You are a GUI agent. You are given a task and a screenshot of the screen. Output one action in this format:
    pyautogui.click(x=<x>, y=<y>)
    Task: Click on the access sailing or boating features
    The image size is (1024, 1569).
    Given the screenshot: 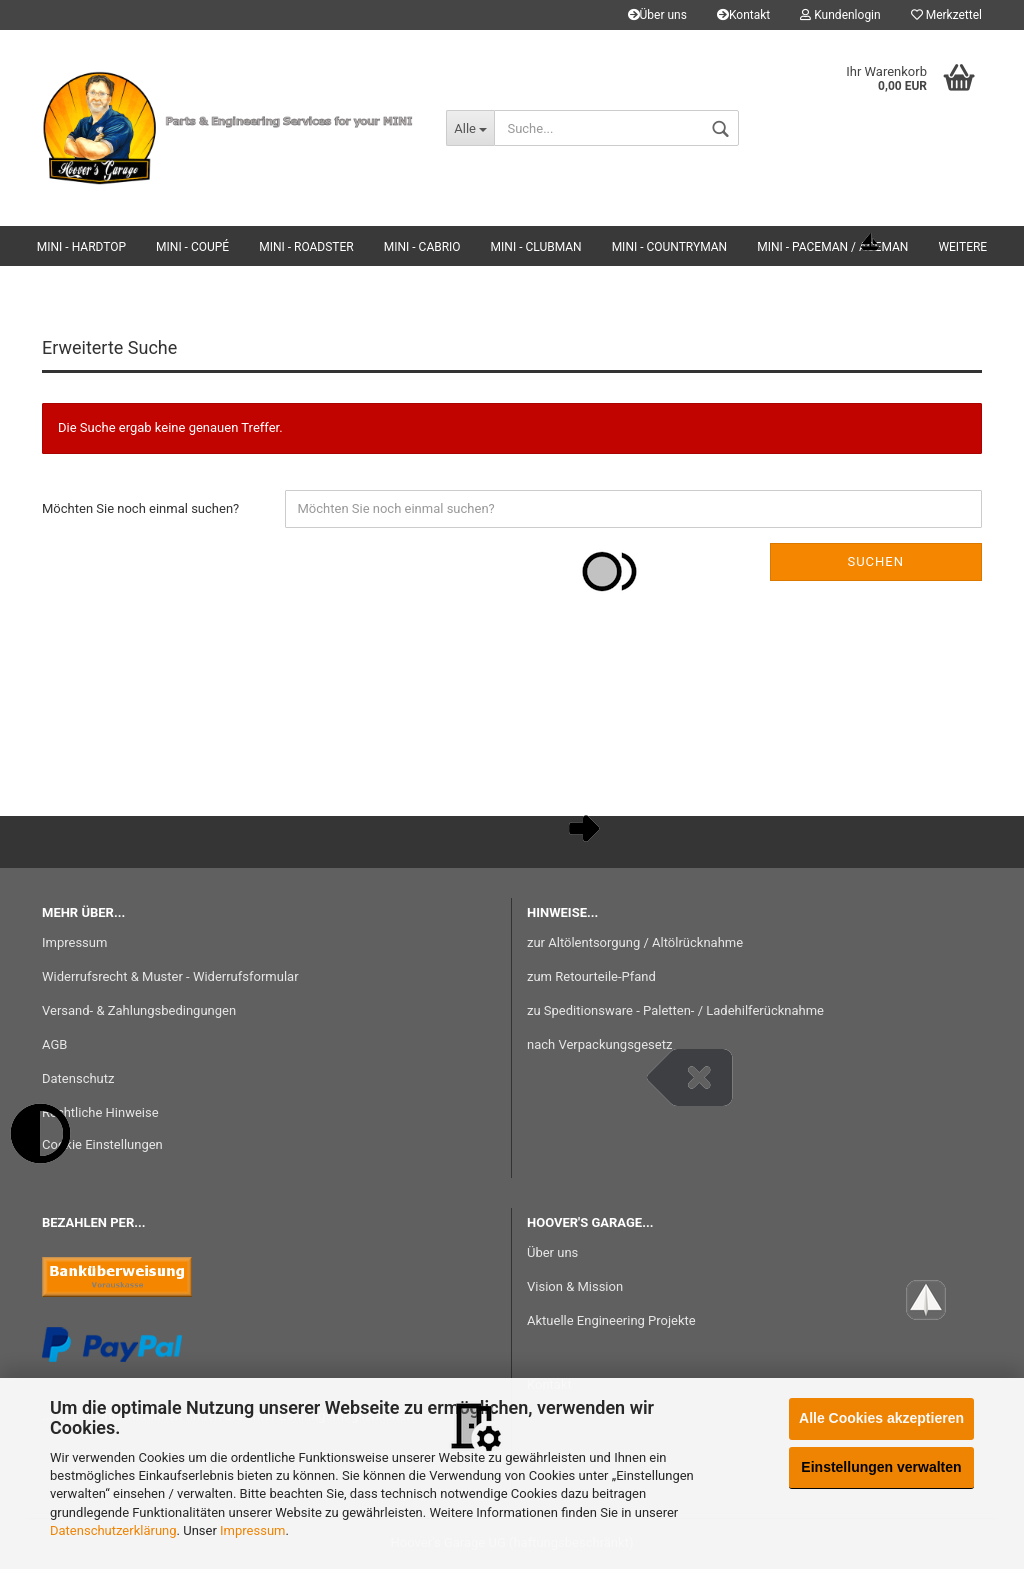 What is the action you would take?
    pyautogui.click(x=870, y=243)
    